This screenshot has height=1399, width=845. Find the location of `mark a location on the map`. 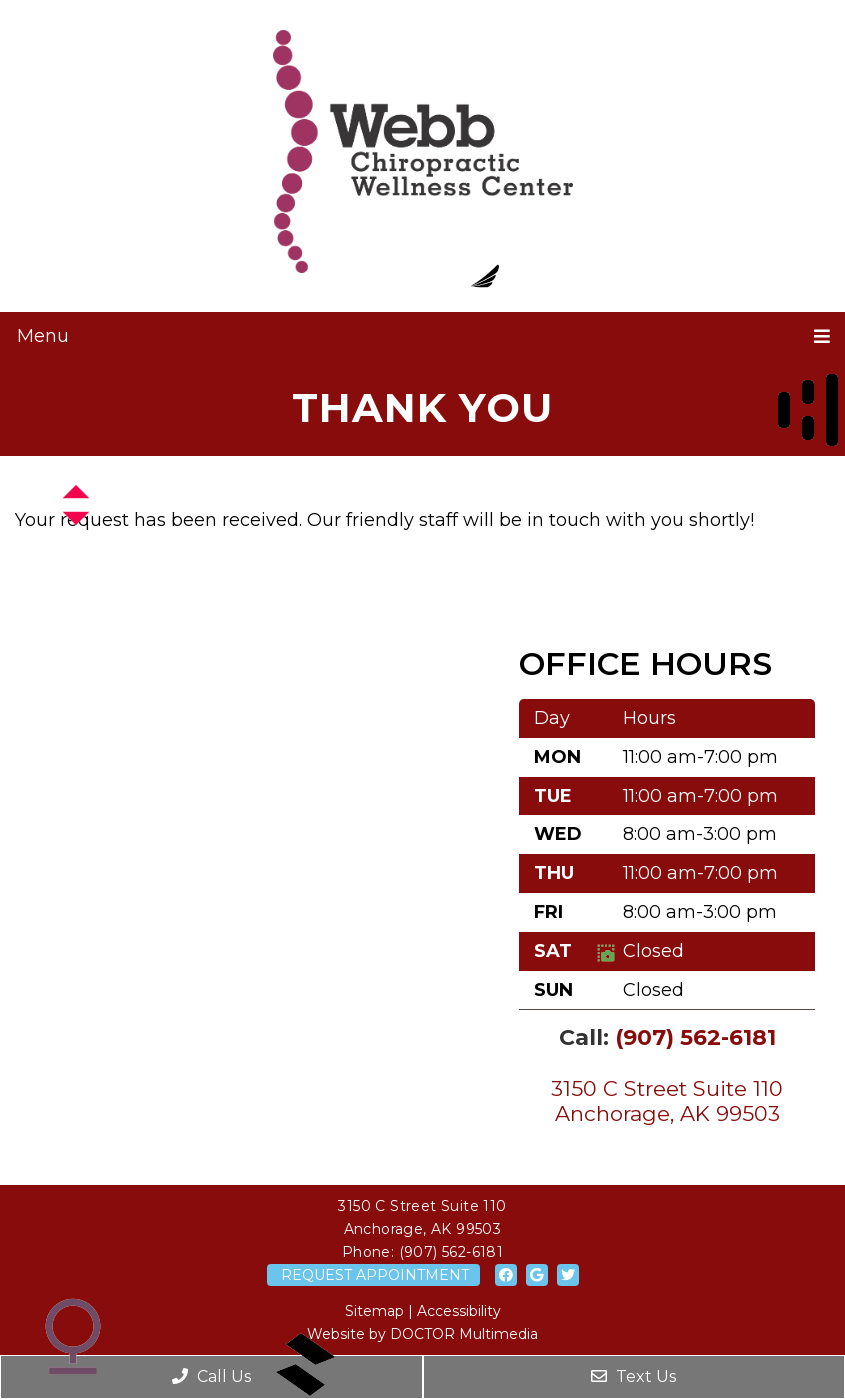

mark a location on the map is located at coordinates (73, 1333).